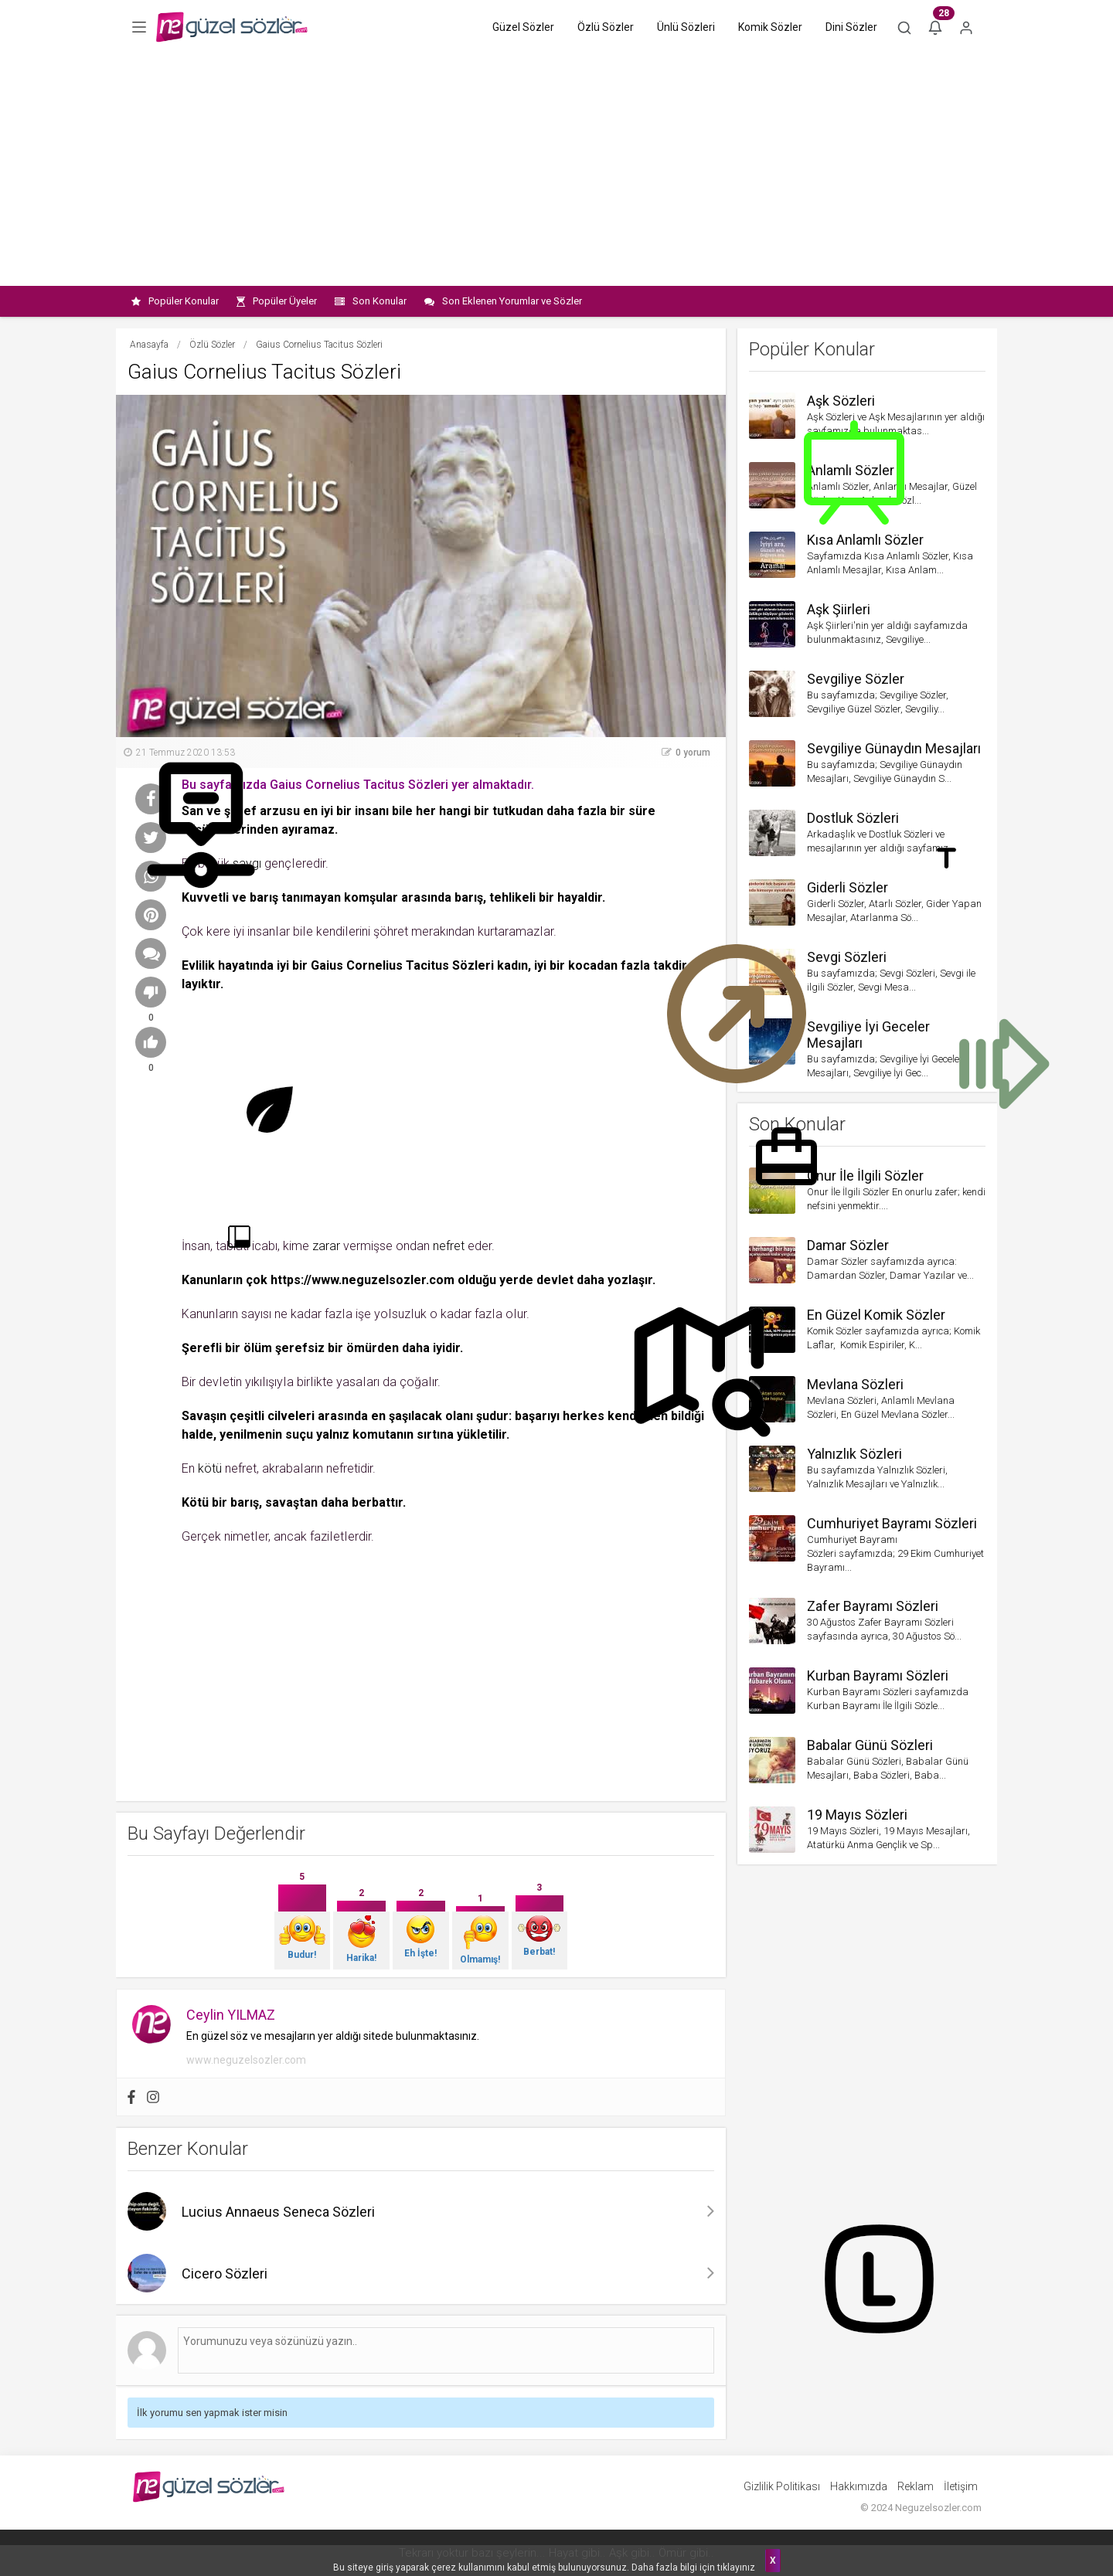  Describe the element at coordinates (699, 1365) in the screenshot. I see `search for a location on the map` at that location.